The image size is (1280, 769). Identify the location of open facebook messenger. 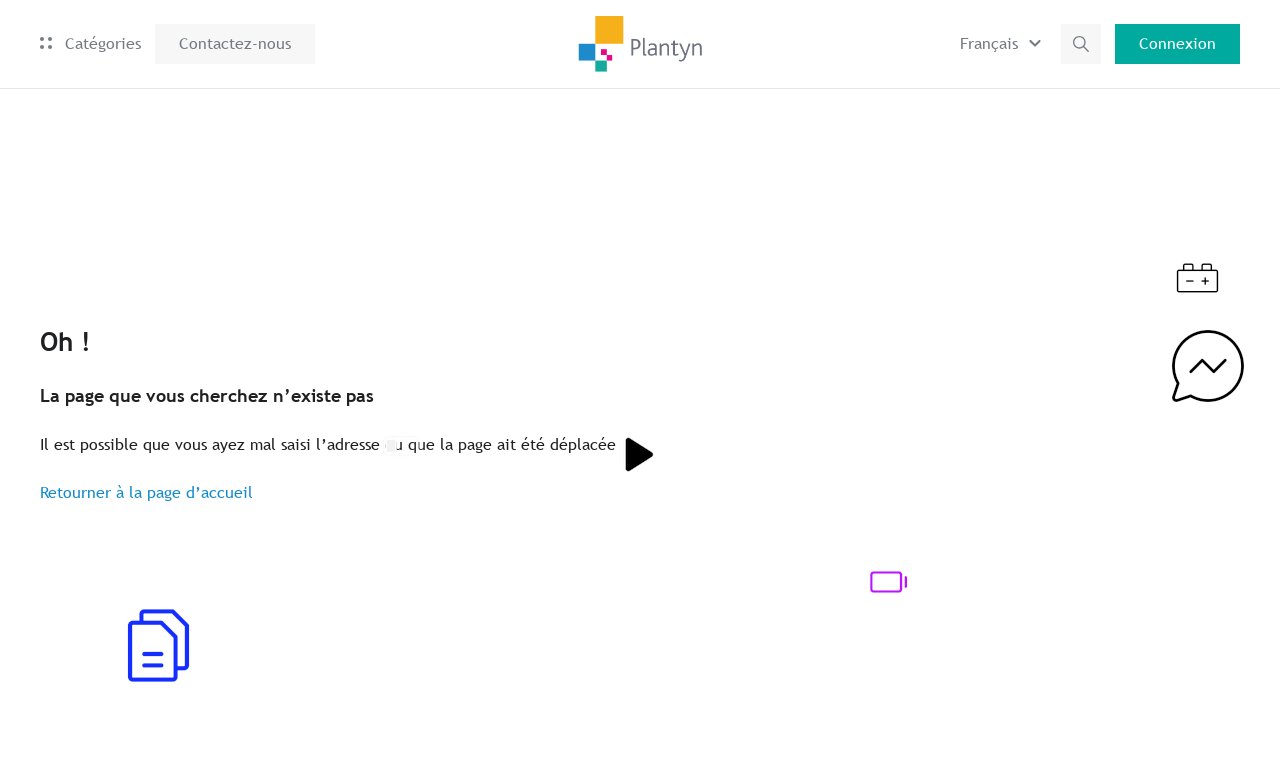
(1208, 366).